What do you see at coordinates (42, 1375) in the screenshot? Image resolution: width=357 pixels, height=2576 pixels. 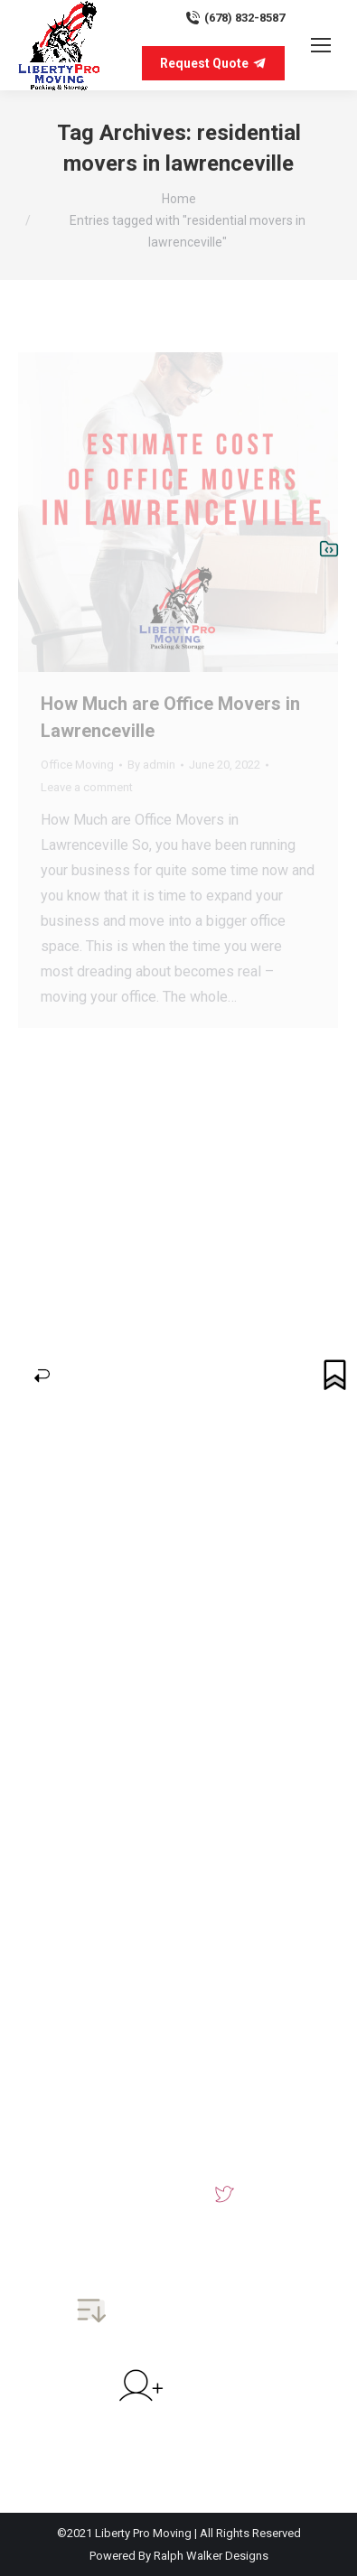 I see `undo or go back to previous state` at bounding box center [42, 1375].